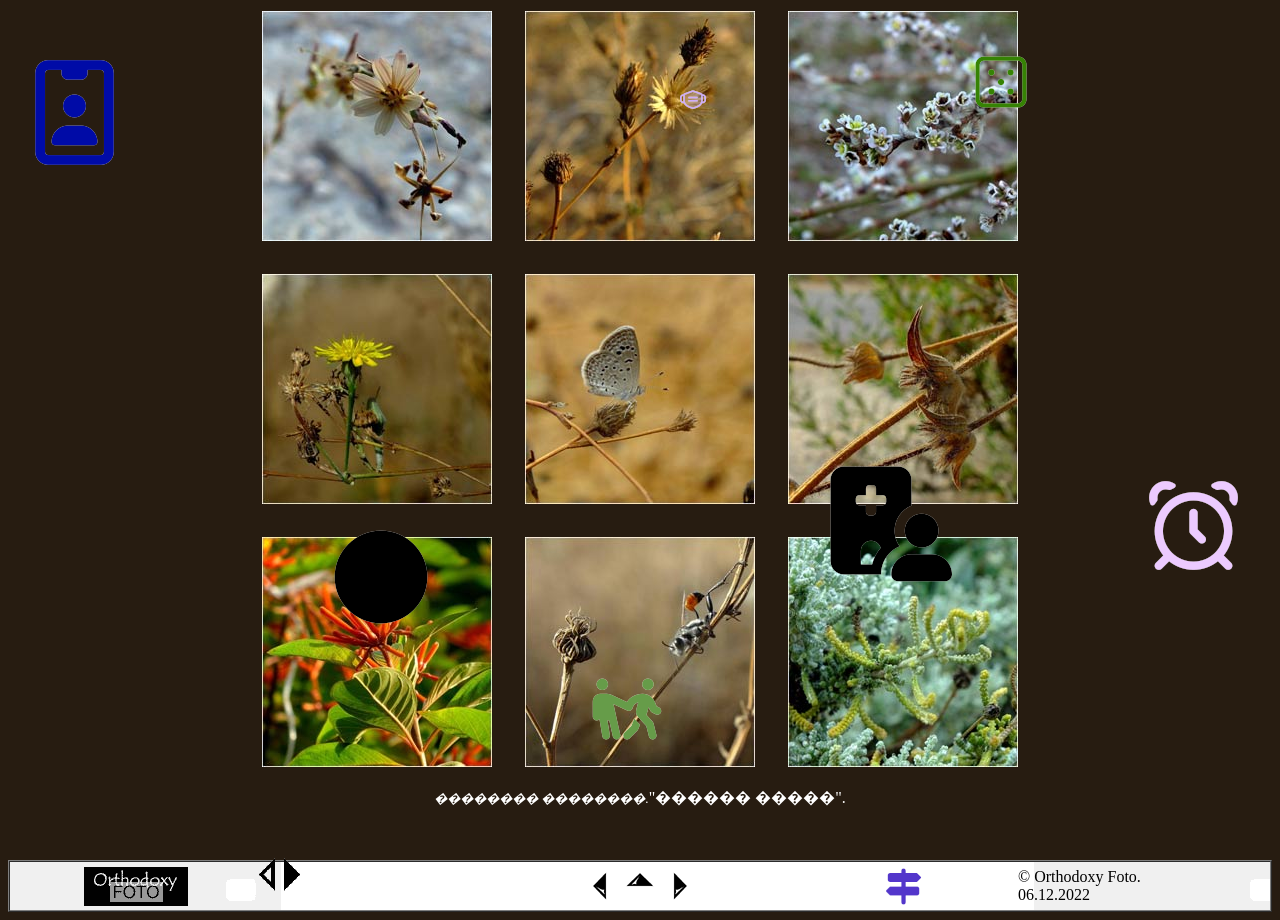 The height and width of the screenshot is (920, 1280). Describe the element at coordinates (884, 520) in the screenshot. I see `view patient profile or medical records` at that location.